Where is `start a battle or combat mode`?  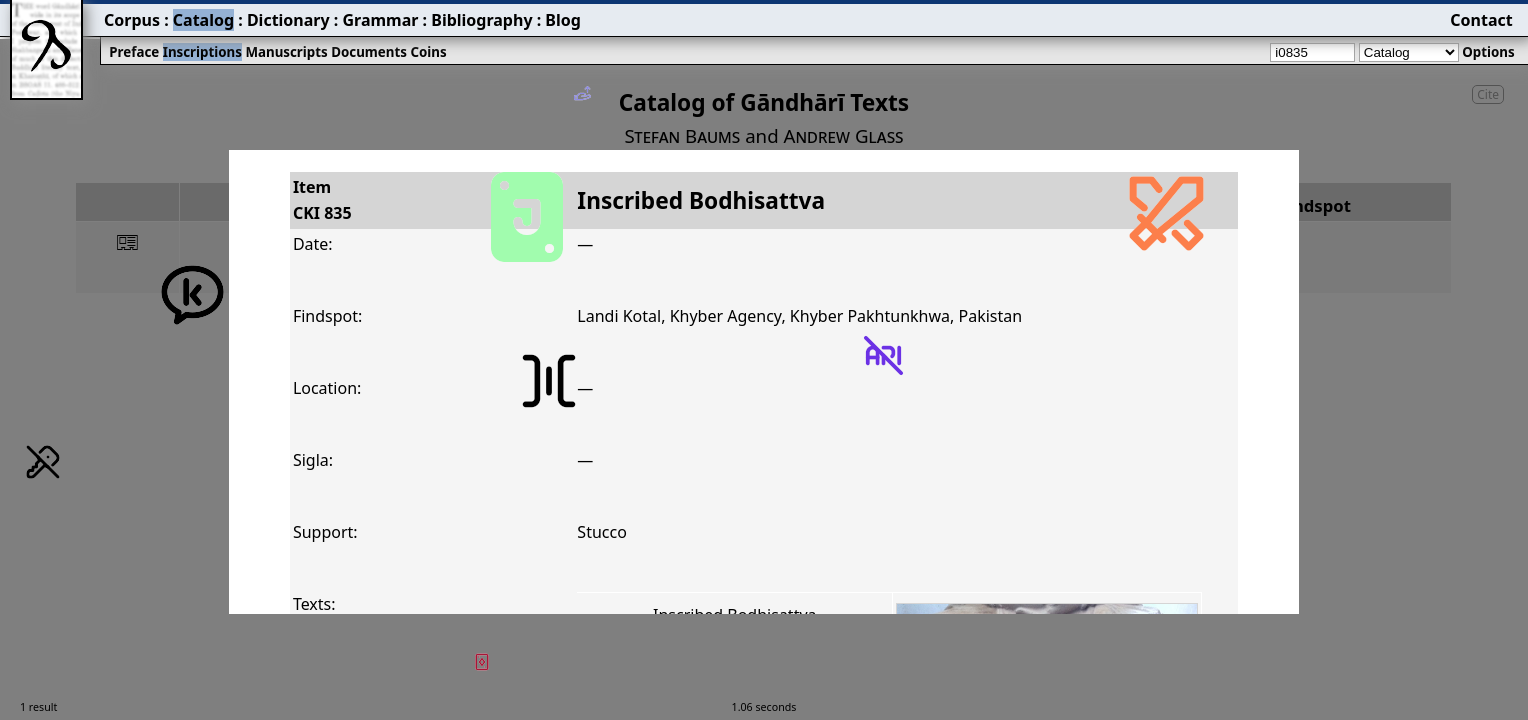
start a battle or combat mode is located at coordinates (1166, 213).